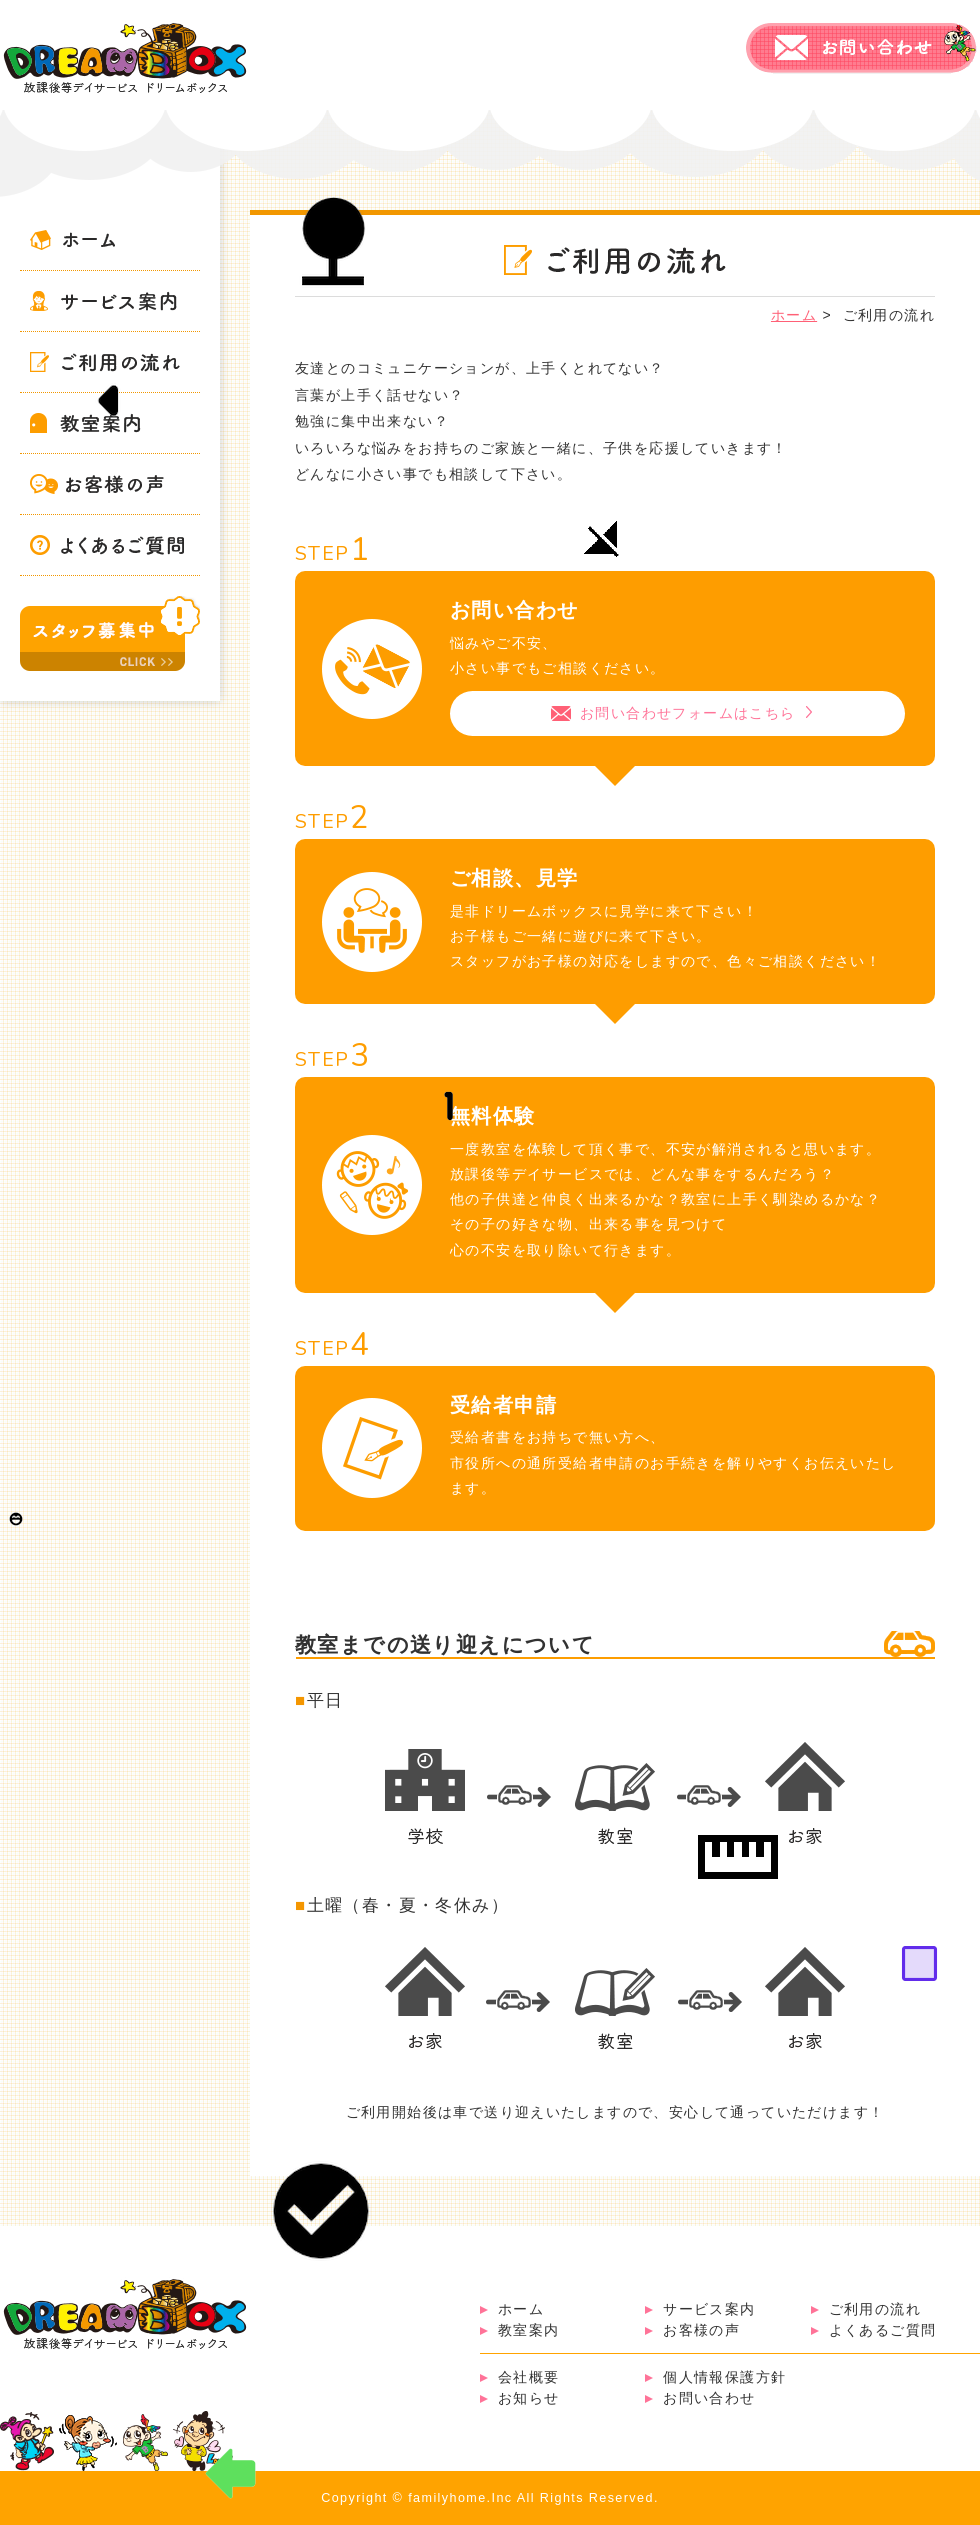 The width and height of the screenshot is (980, 2525). What do you see at coordinates (232, 2473) in the screenshot?
I see `go back to the previous screen` at bounding box center [232, 2473].